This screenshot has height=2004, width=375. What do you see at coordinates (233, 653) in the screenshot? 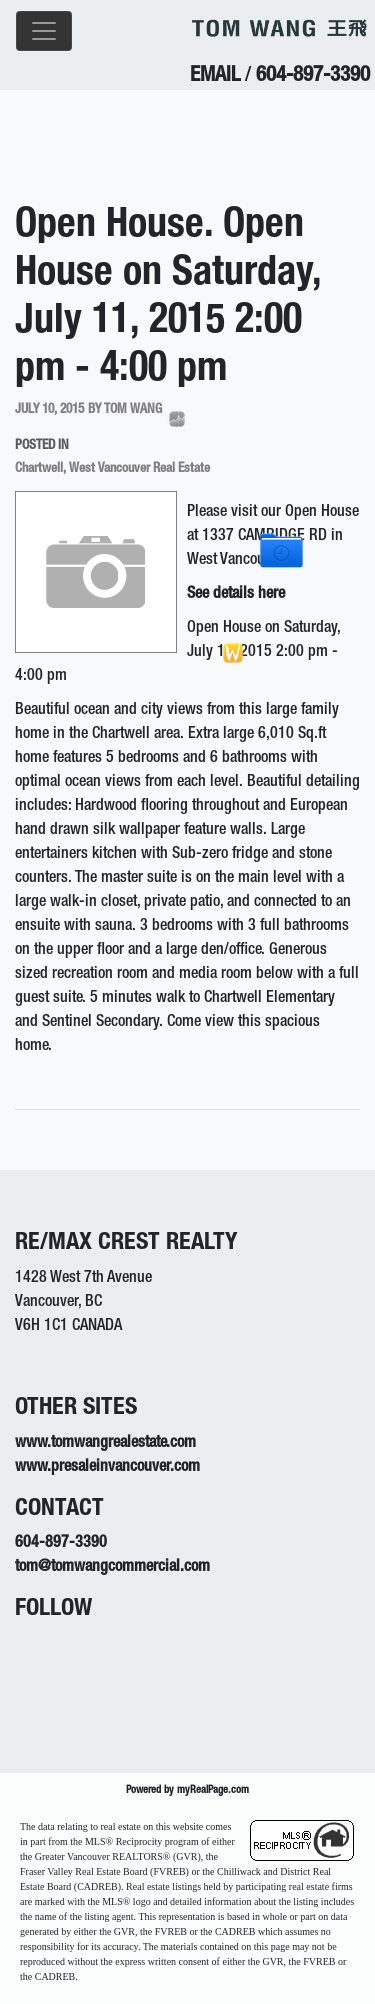
I see `open the wayland display server application` at bounding box center [233, 653].